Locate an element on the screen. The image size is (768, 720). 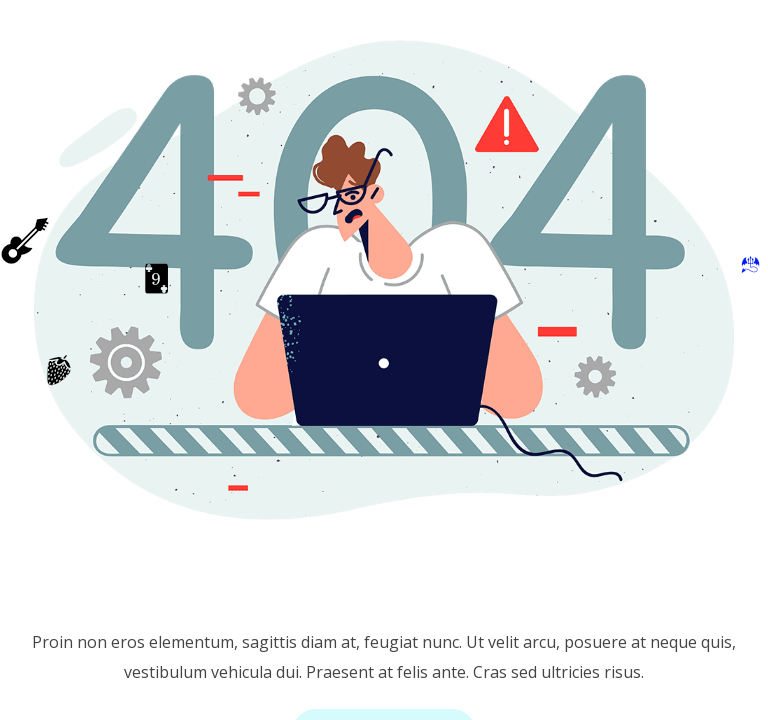
access music or audio settings is located at coordinates (25, 241).